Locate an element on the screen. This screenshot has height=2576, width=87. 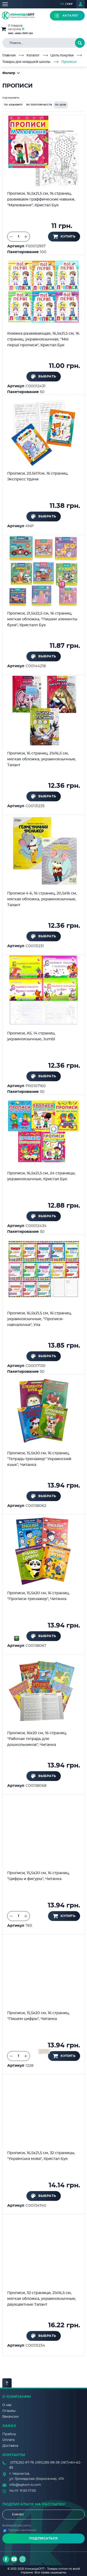
launch alien arena game is located at coordinates (16, 1638).